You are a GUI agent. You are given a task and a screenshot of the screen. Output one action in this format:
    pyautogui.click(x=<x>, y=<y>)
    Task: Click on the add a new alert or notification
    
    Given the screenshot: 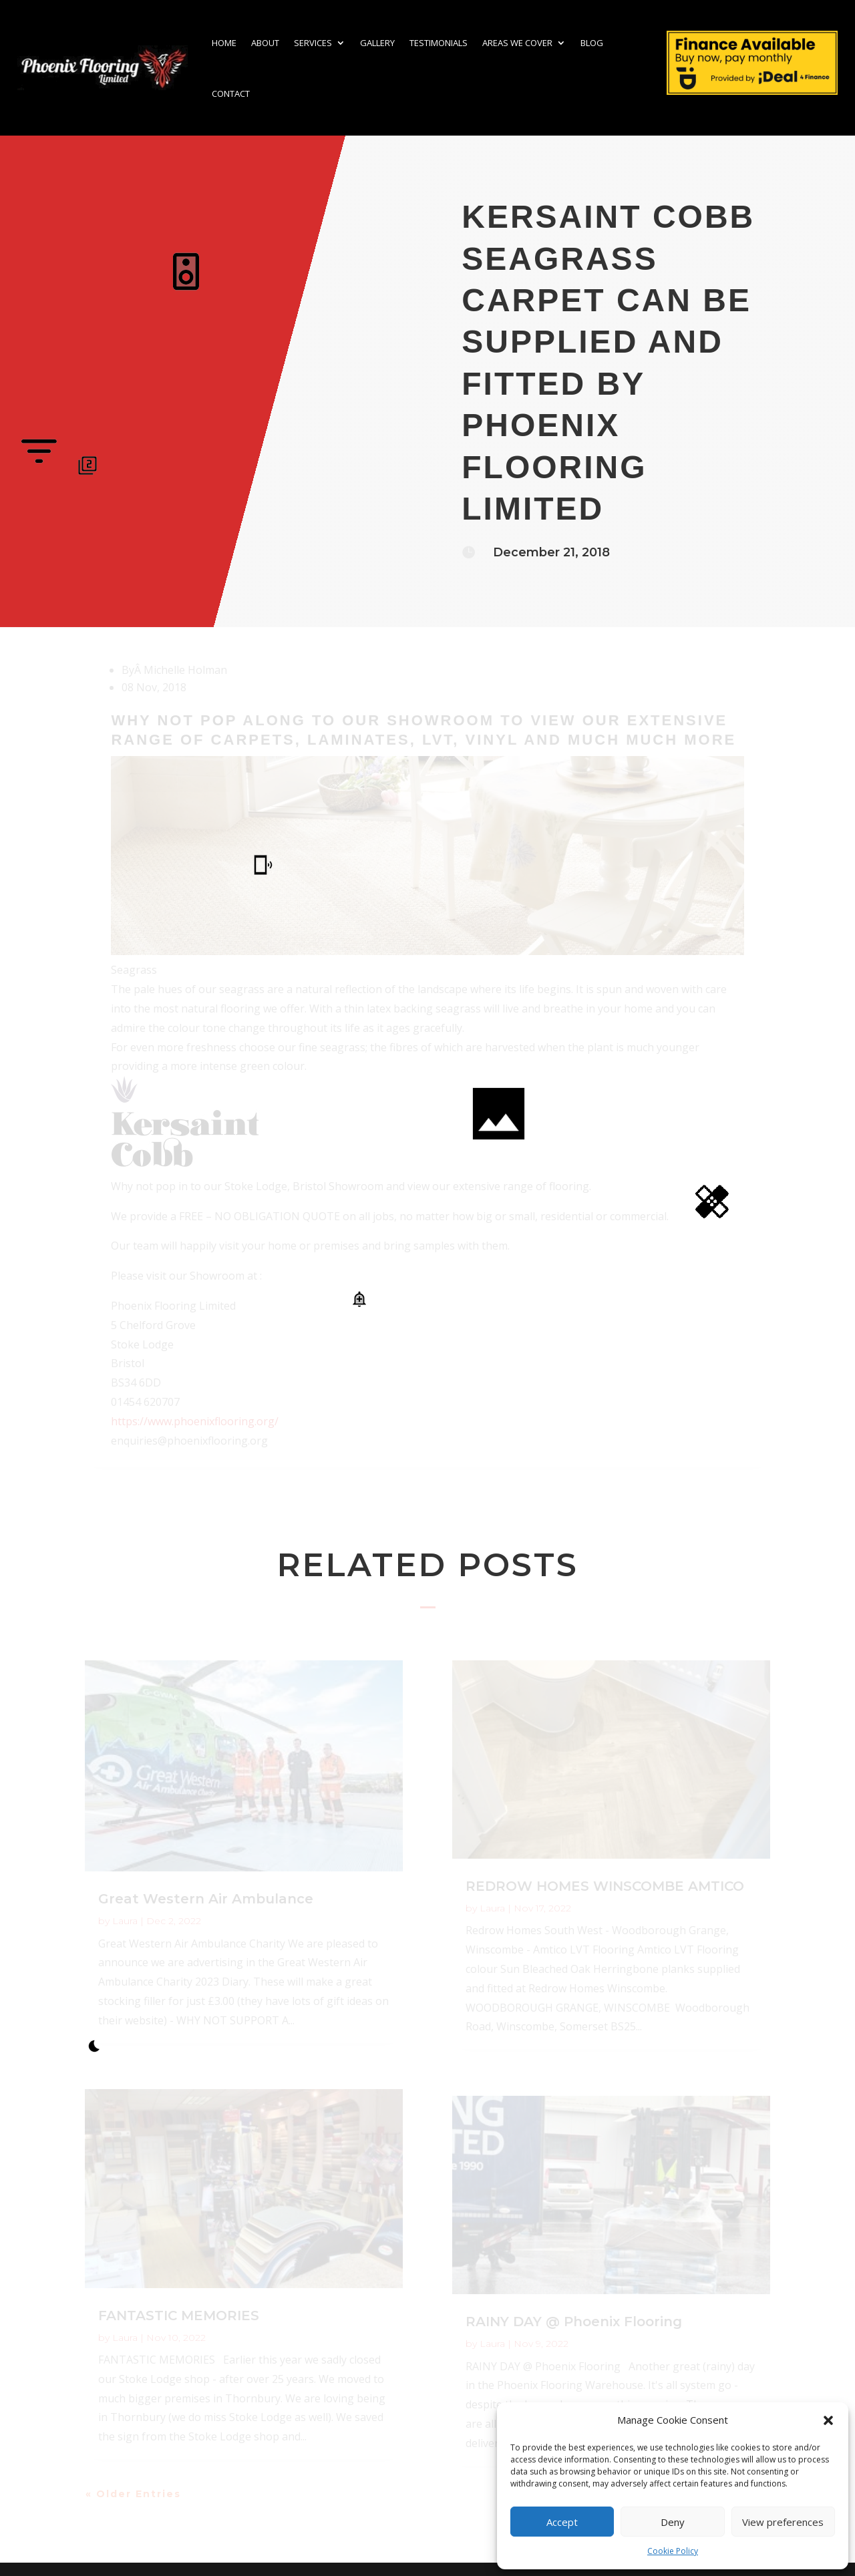 What is the action you would take?
    pyautogui.click(x=359, y=1299)
    